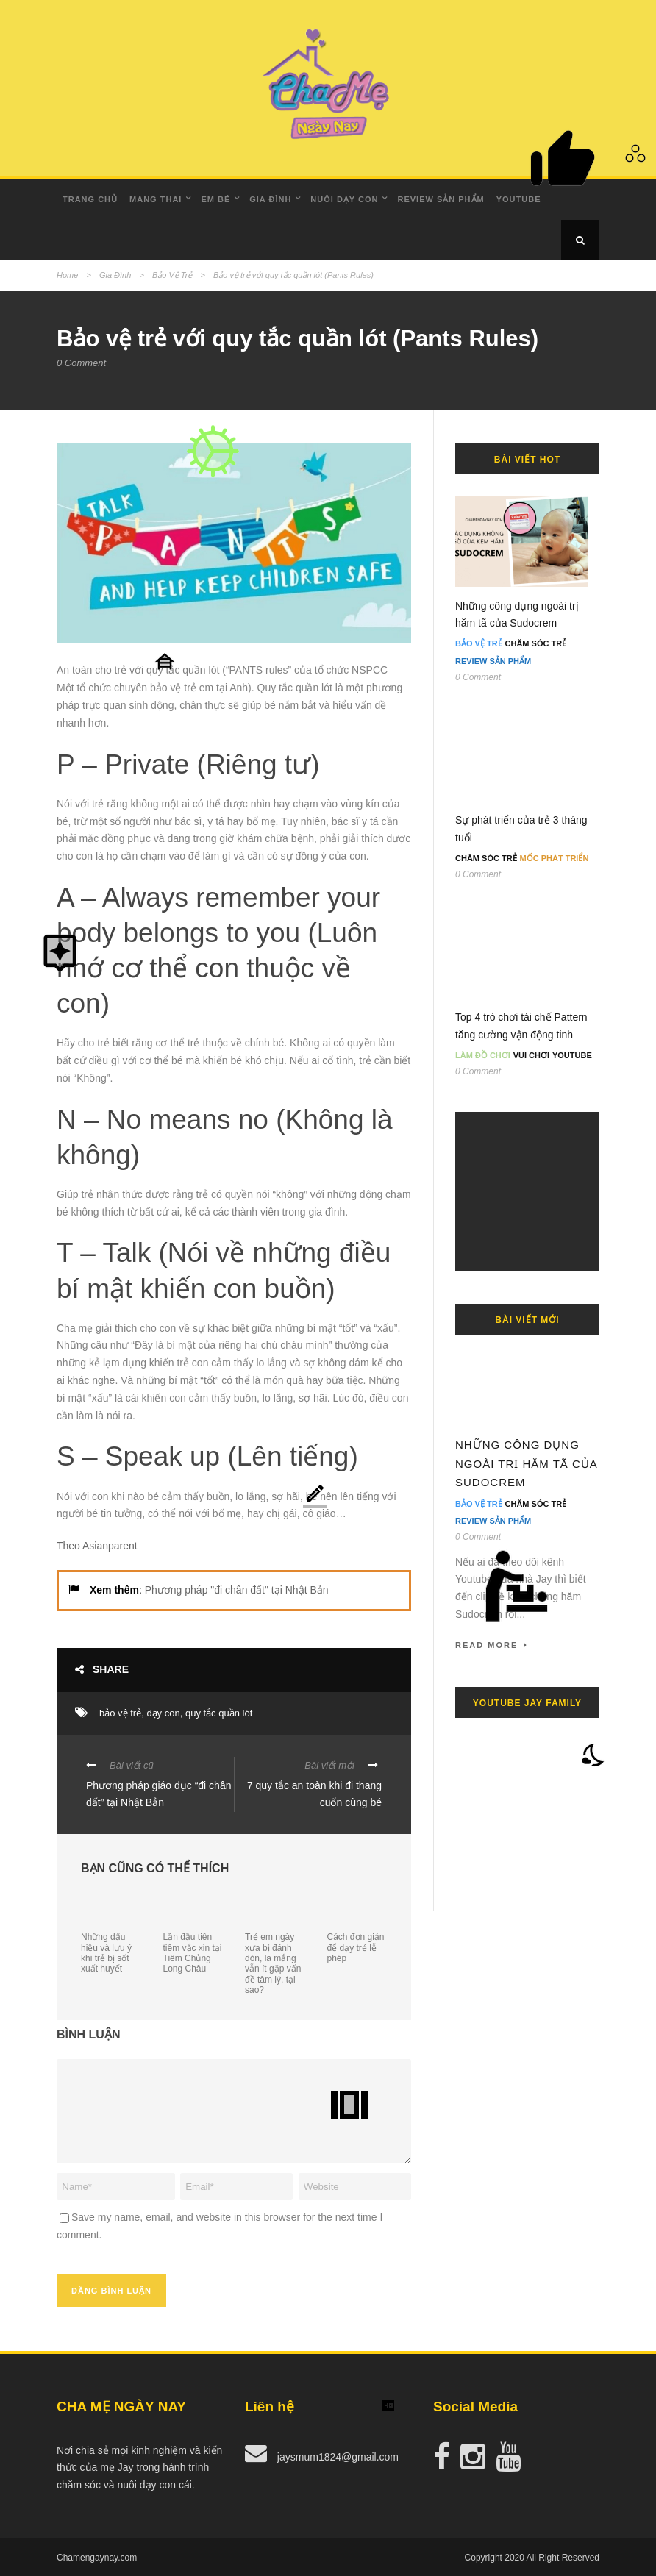 Image resolution: width=656 pixels, height=2576 pixels. What do you see at coordinates (516, 1588) in the screenshot?
I see `indicates baby changing station nearby` at bounding box center [516, 1588].